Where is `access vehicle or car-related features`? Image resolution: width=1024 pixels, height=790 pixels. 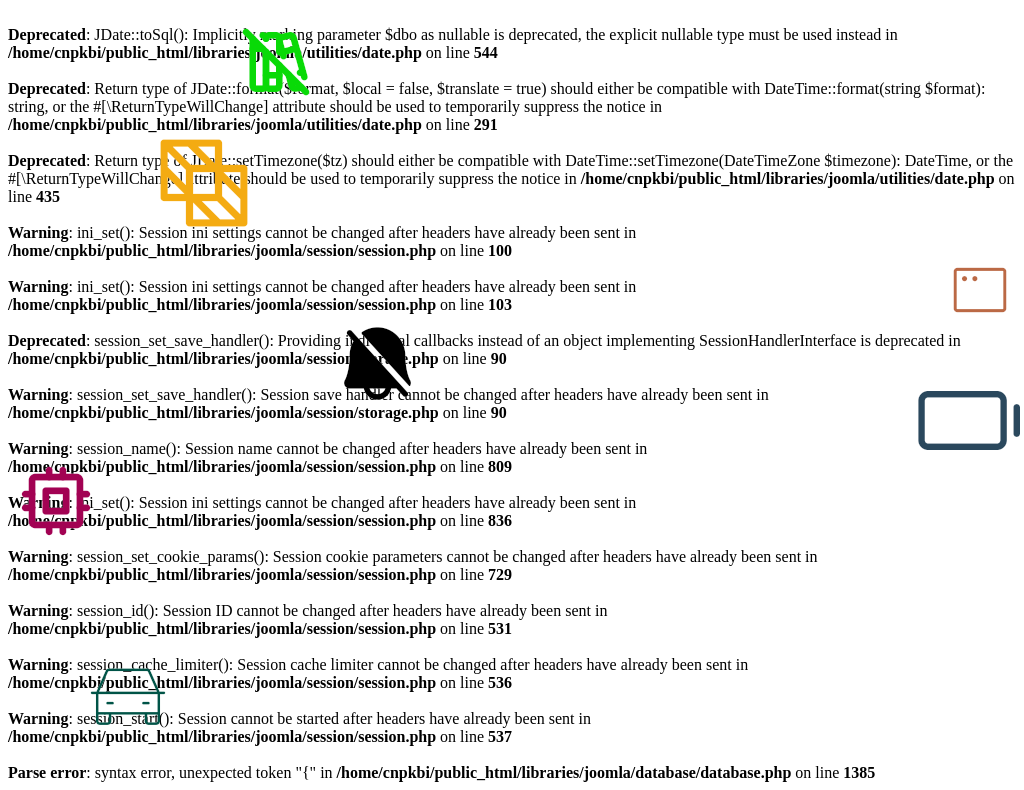
access vehicle or car-related features is located at coordinates (128, 698).